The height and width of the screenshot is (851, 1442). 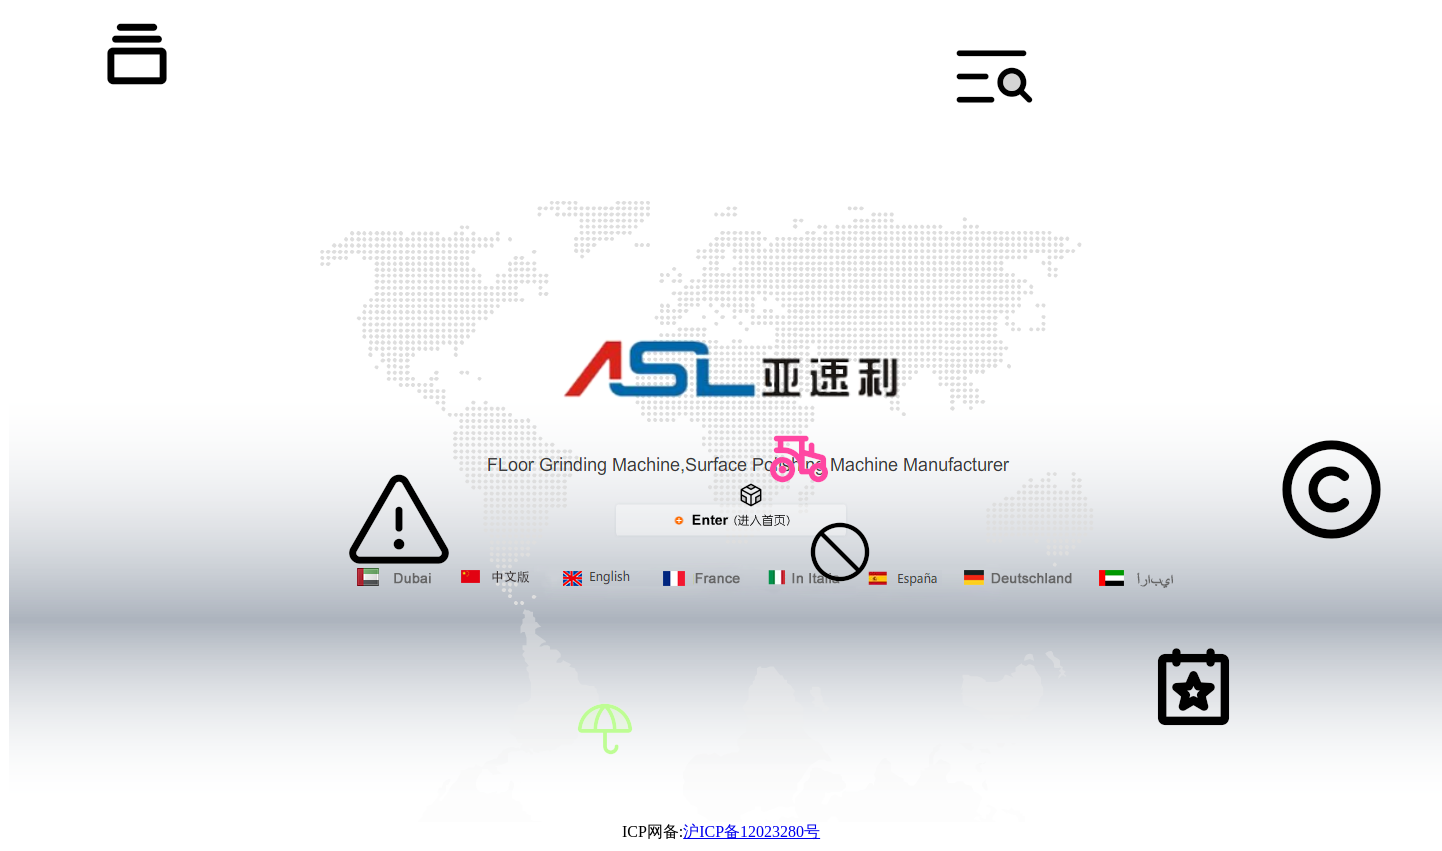 What do you see at coordinates (991, 76) in the screenshot?
I see `search within a list or document` at bounding box center [991, 76].